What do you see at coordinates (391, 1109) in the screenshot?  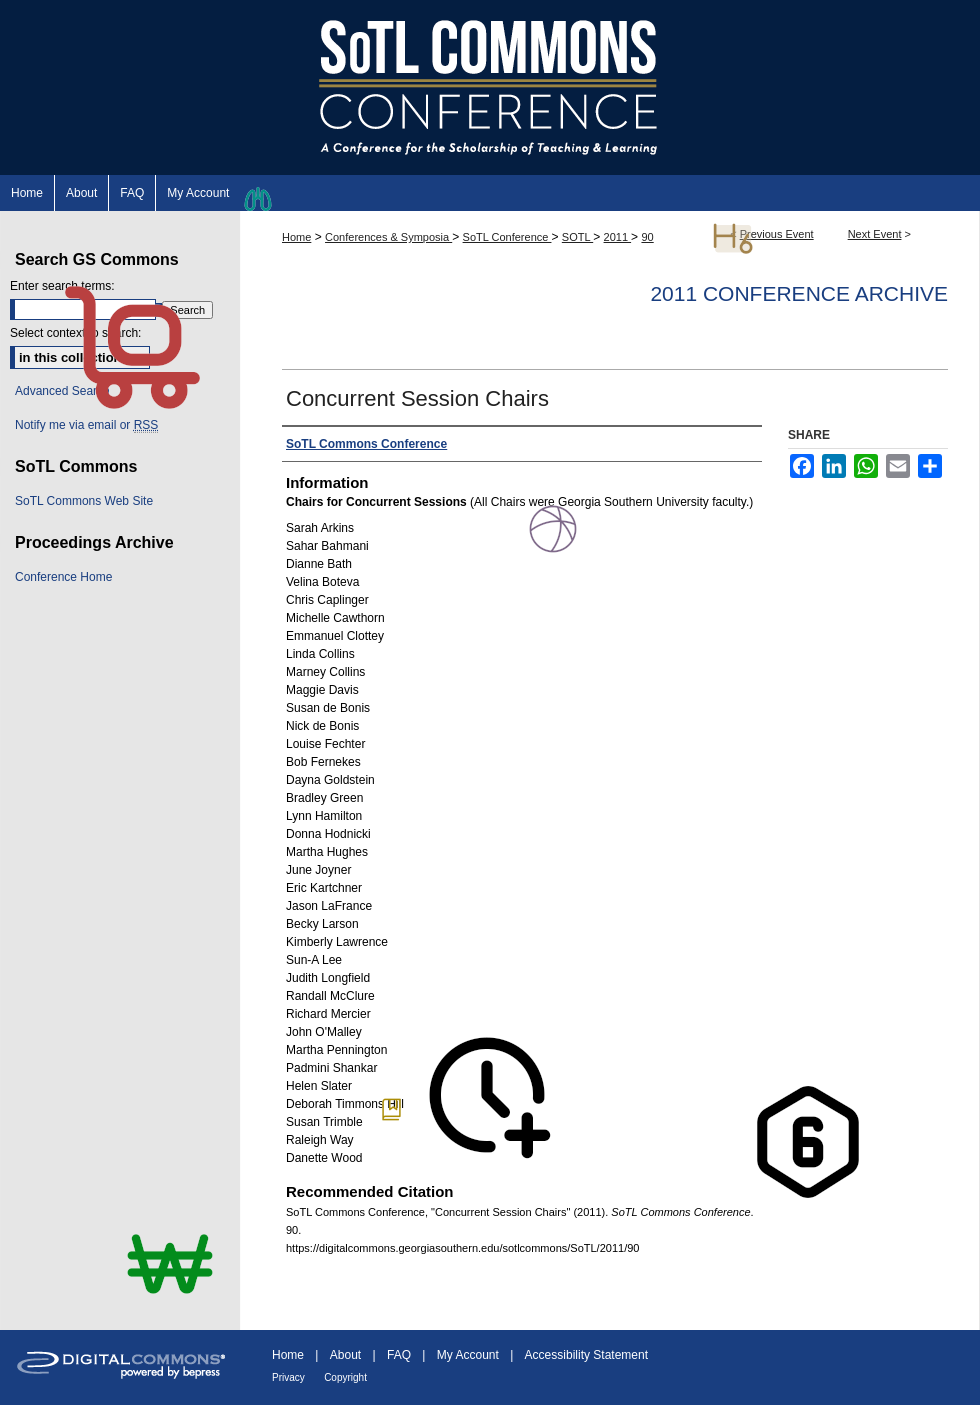 I see `access your bookmarked reading list` at bounding box center [391, 1109].